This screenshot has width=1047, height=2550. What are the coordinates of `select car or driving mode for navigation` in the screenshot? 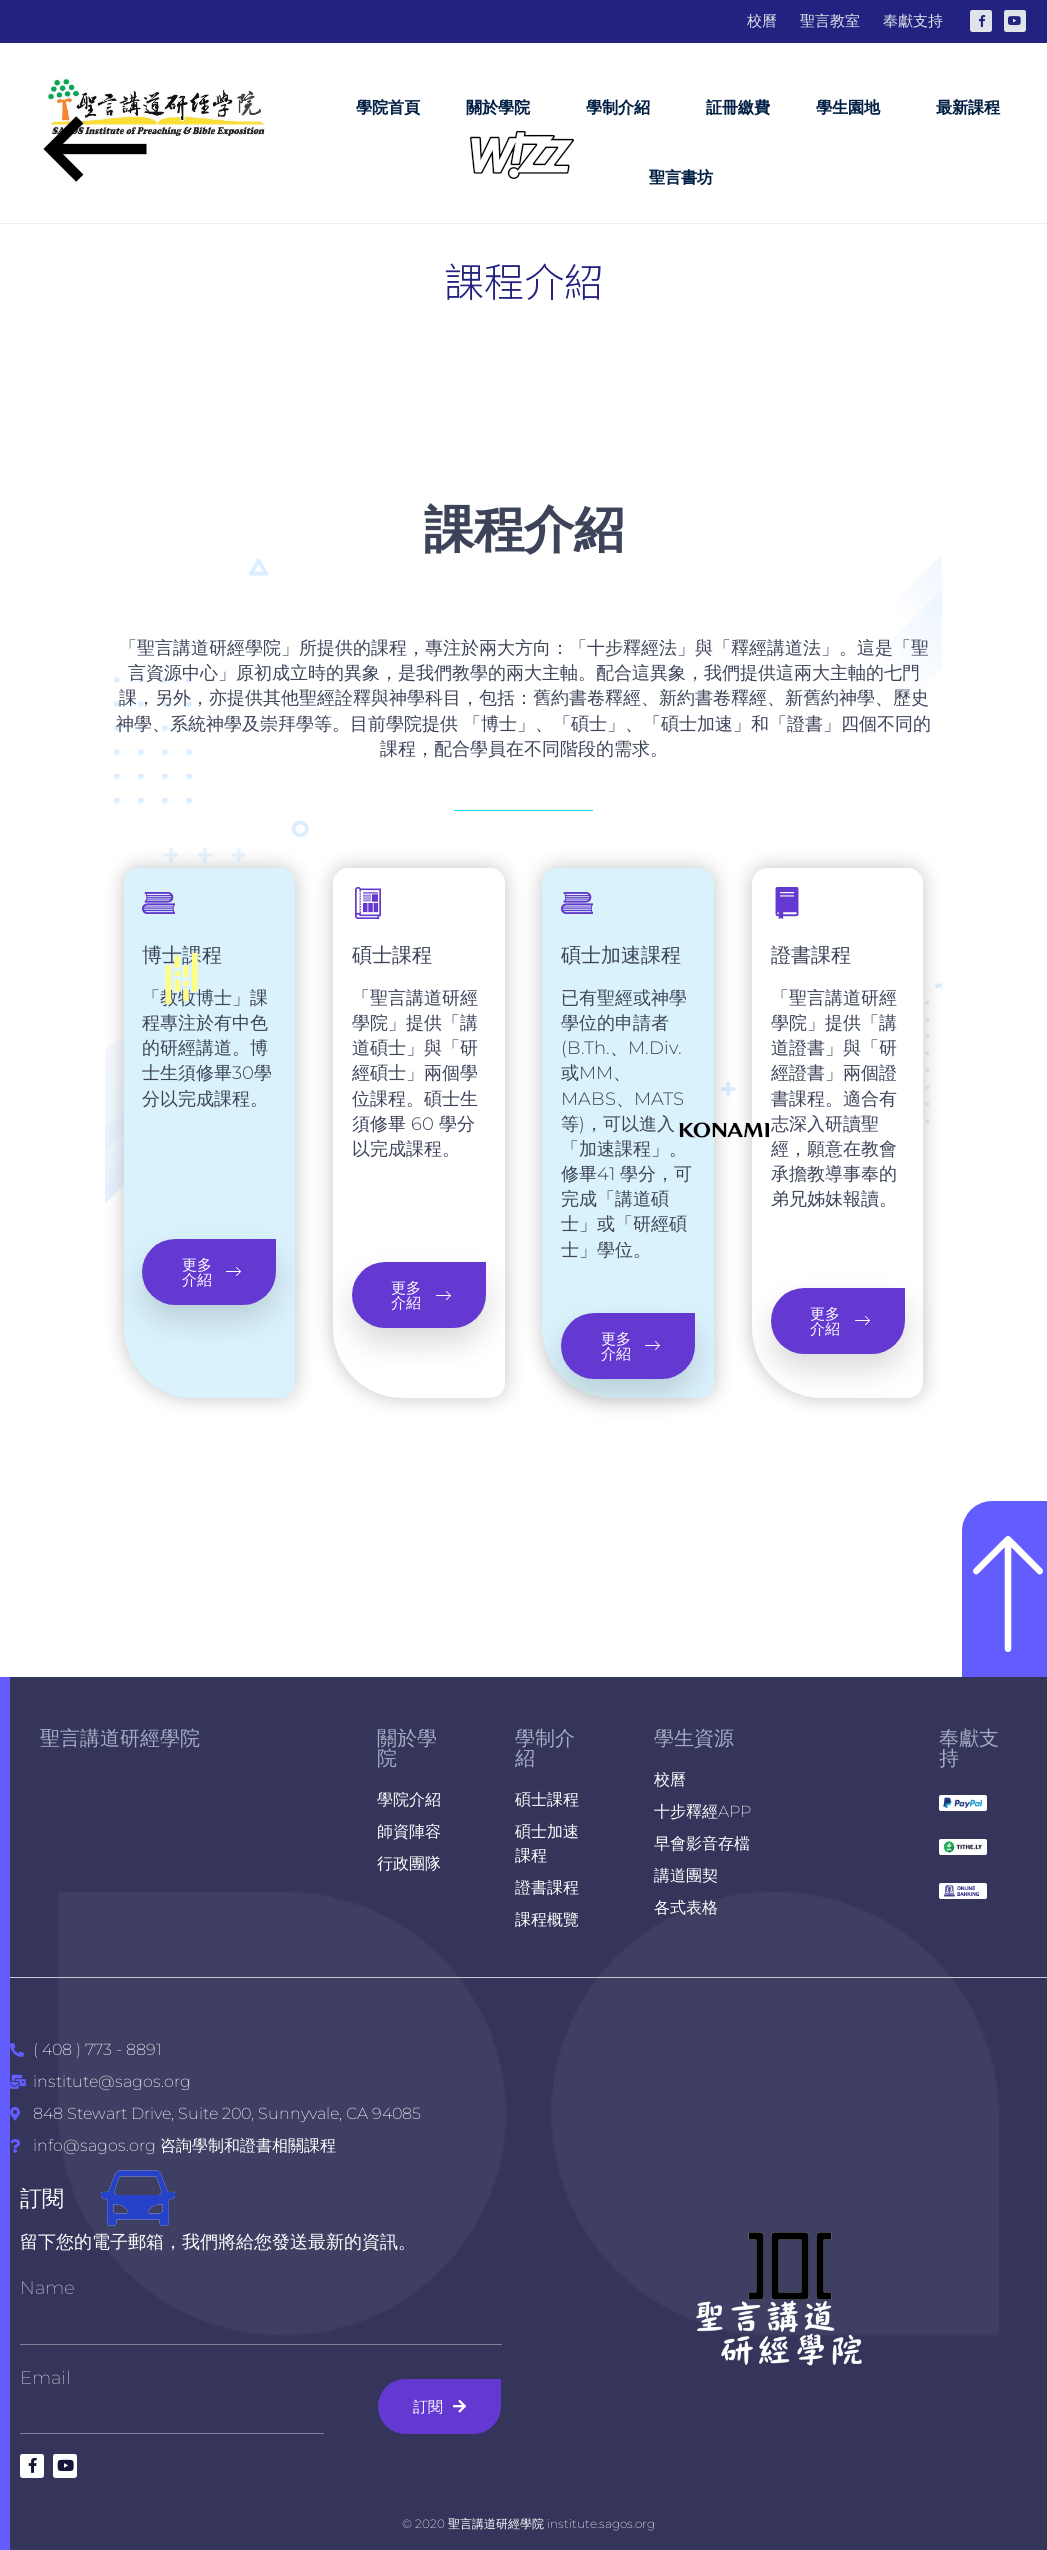 It's located at (138, 2195).